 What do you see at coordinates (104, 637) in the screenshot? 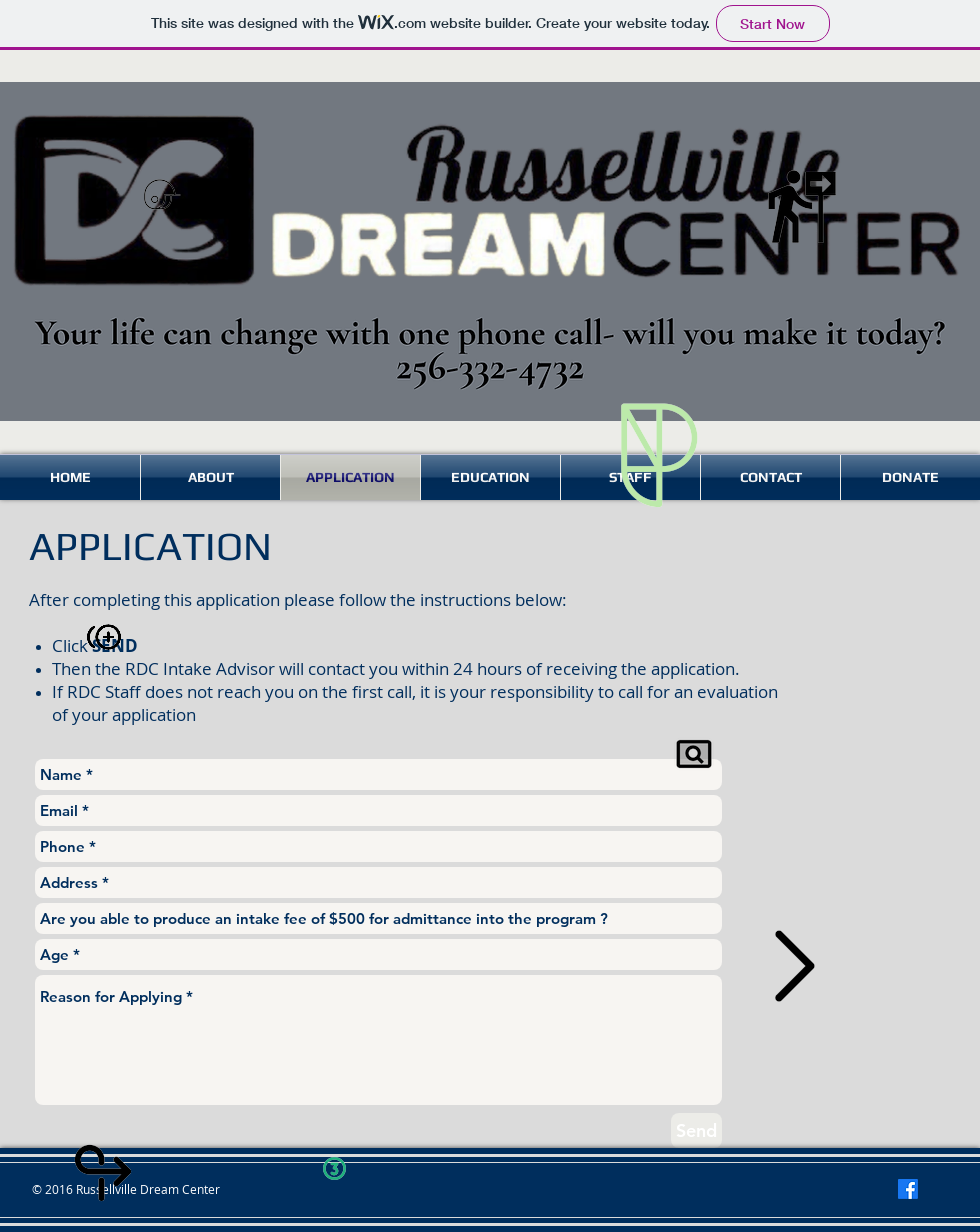
I see `duplicate or copy a control point` at bounding box center [104, 637].